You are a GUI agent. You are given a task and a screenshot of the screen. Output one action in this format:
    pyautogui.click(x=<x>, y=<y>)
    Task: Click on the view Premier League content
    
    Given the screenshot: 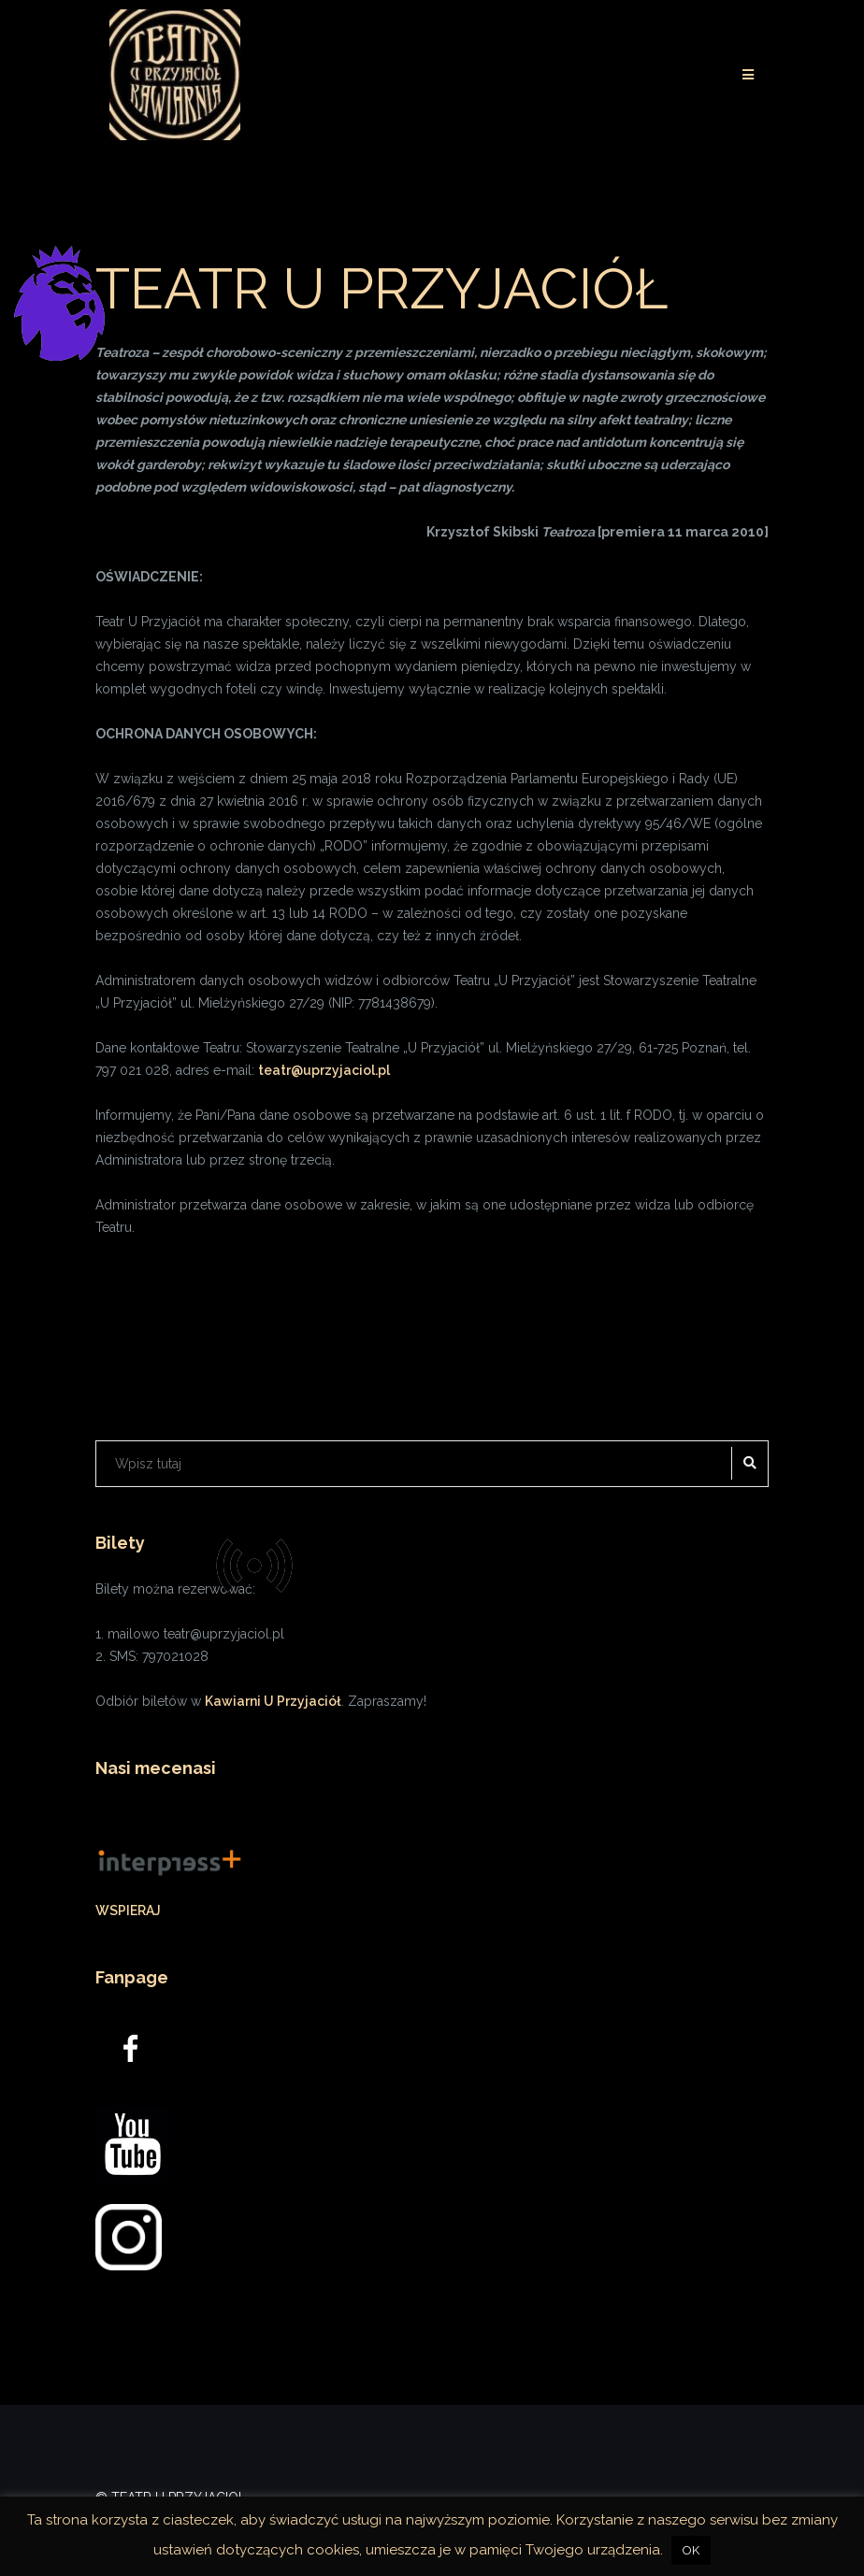 What is the action you would take?
    pyautogui.click(x=59, y=303)
    